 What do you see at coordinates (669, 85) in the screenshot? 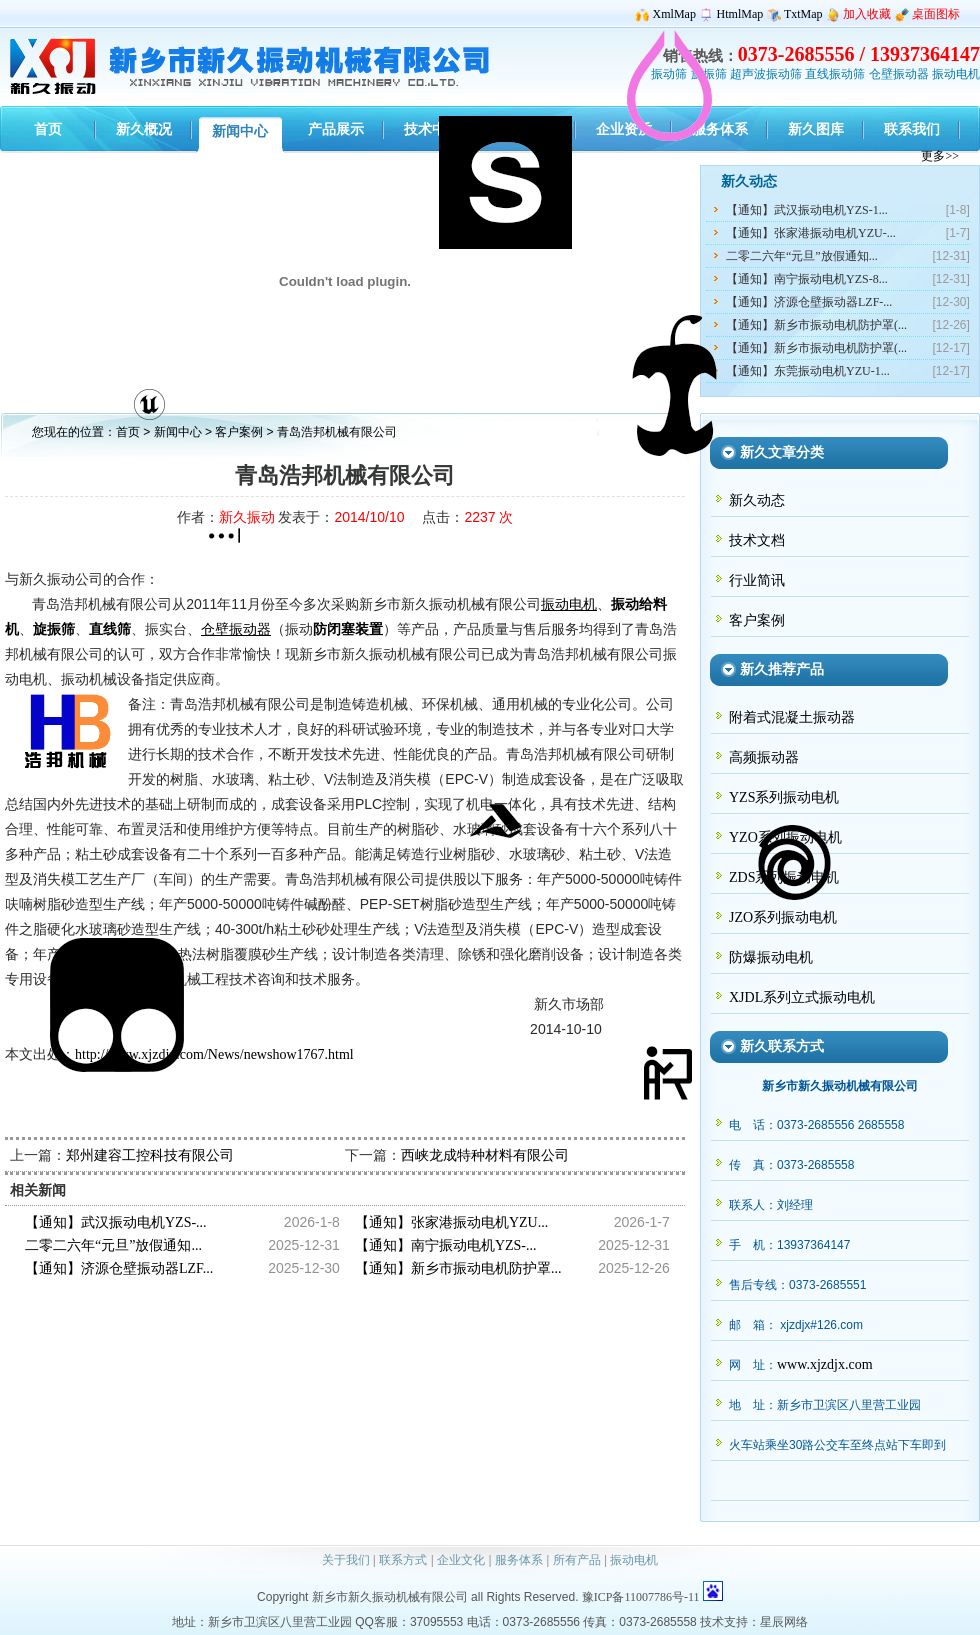
I see `hyprland window manager logo` at bounding box center [669, 85].